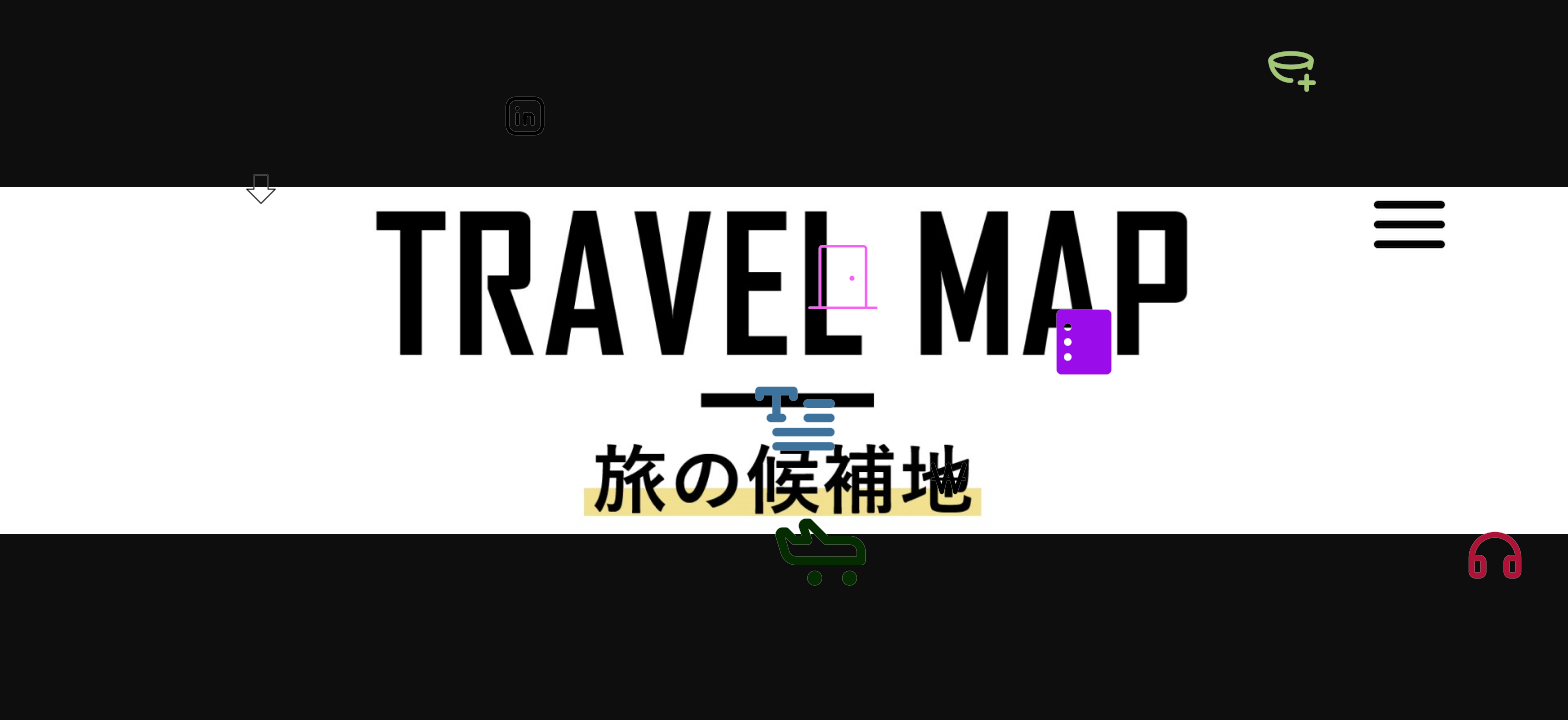 The image size is (1568, 720). Describe the element at coordinates (1291, 67) in the screenshot. I see `add a new 3D hemisphere object` at that location.